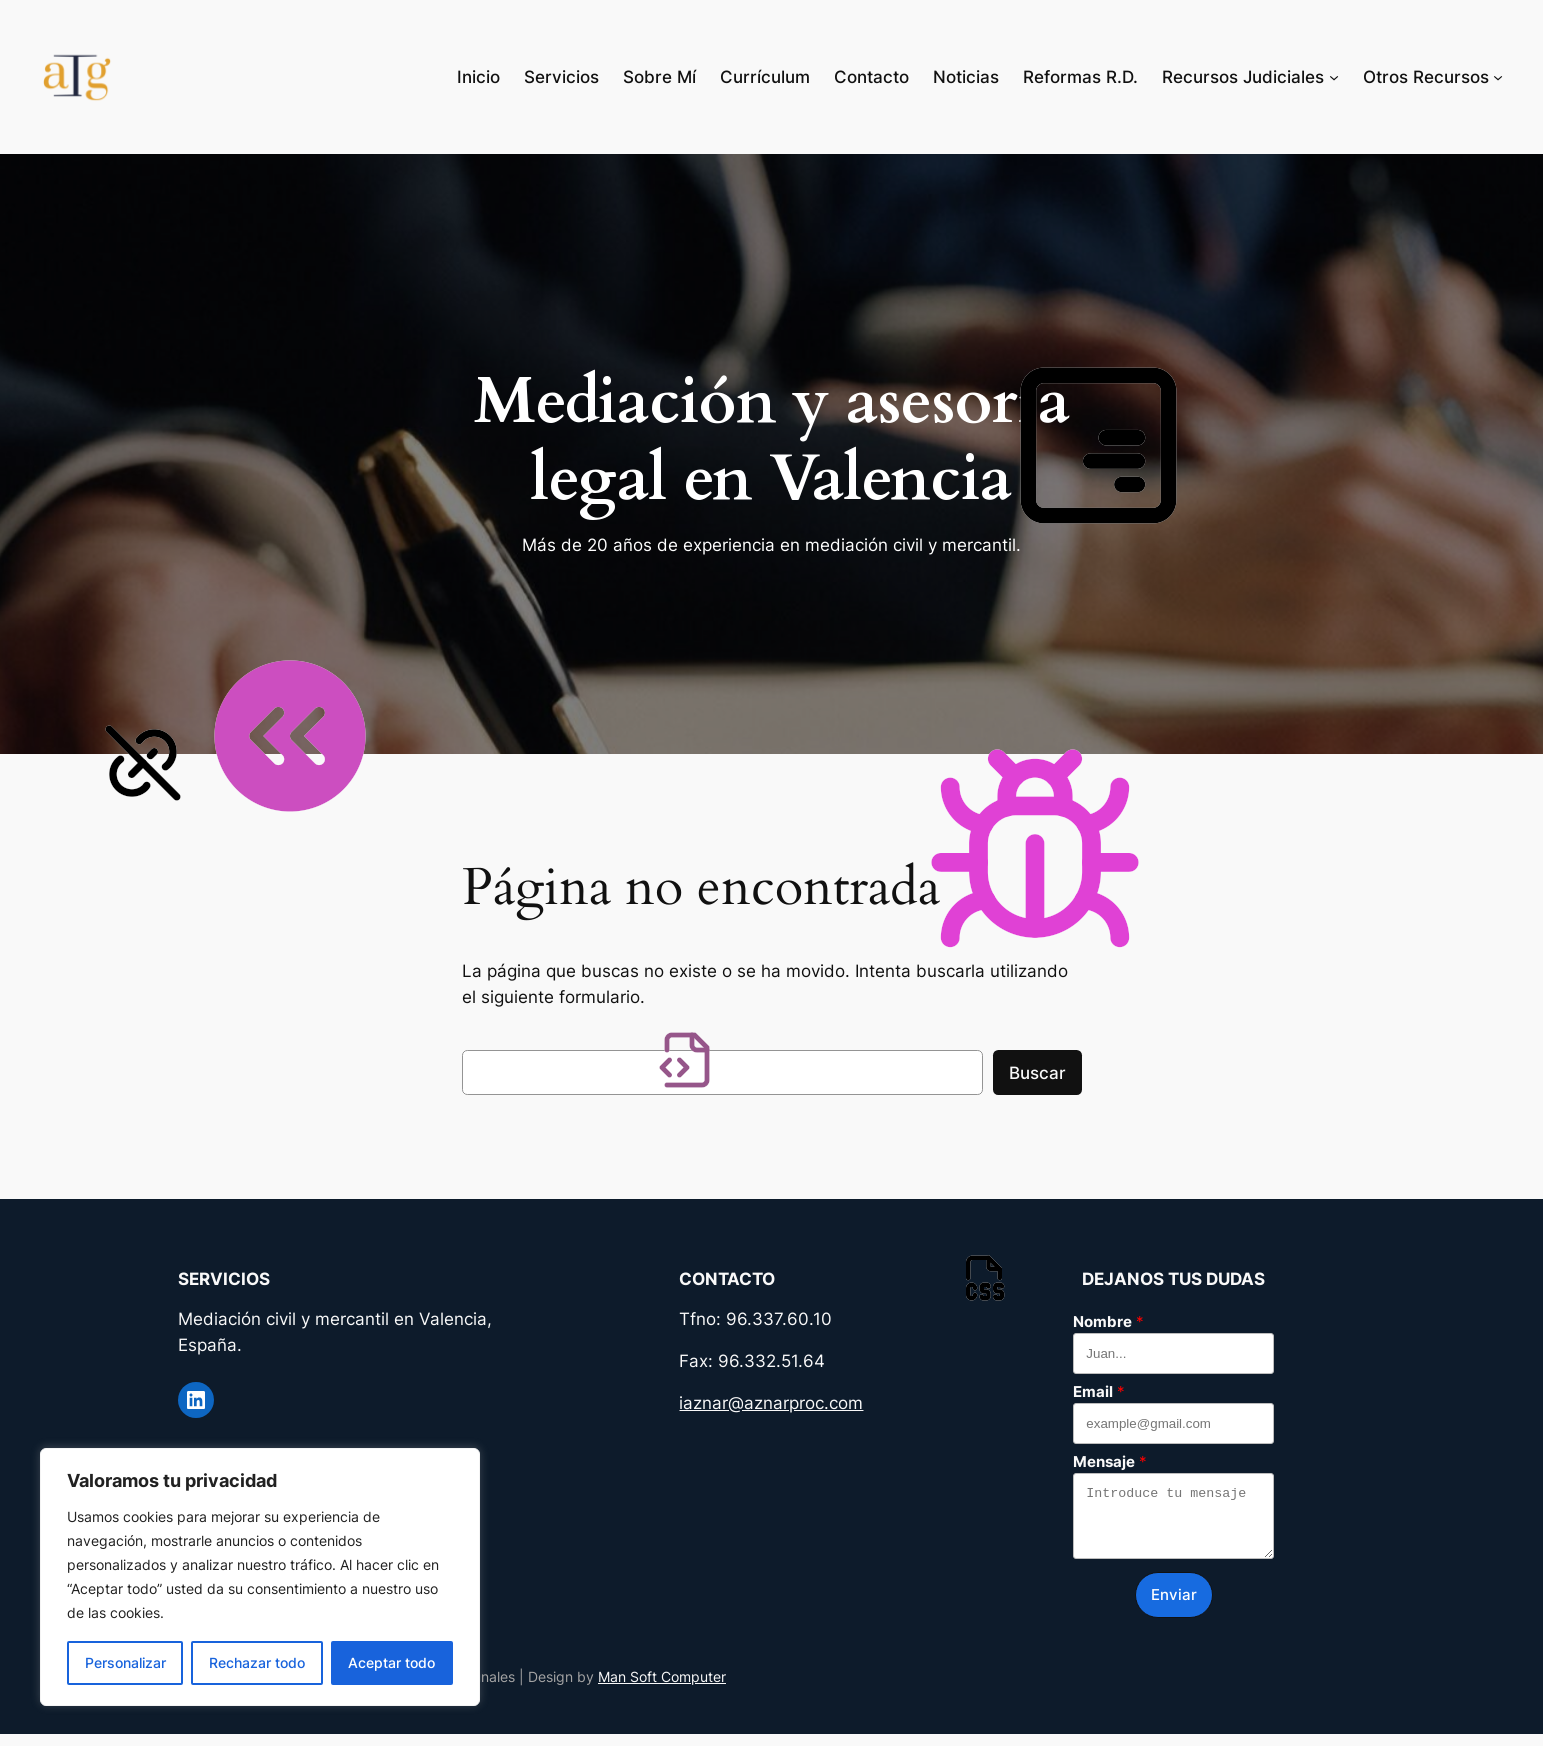 The height and width of the screenshot is (1746, 1543). I want to click on view source code file, so click(687, 1060).